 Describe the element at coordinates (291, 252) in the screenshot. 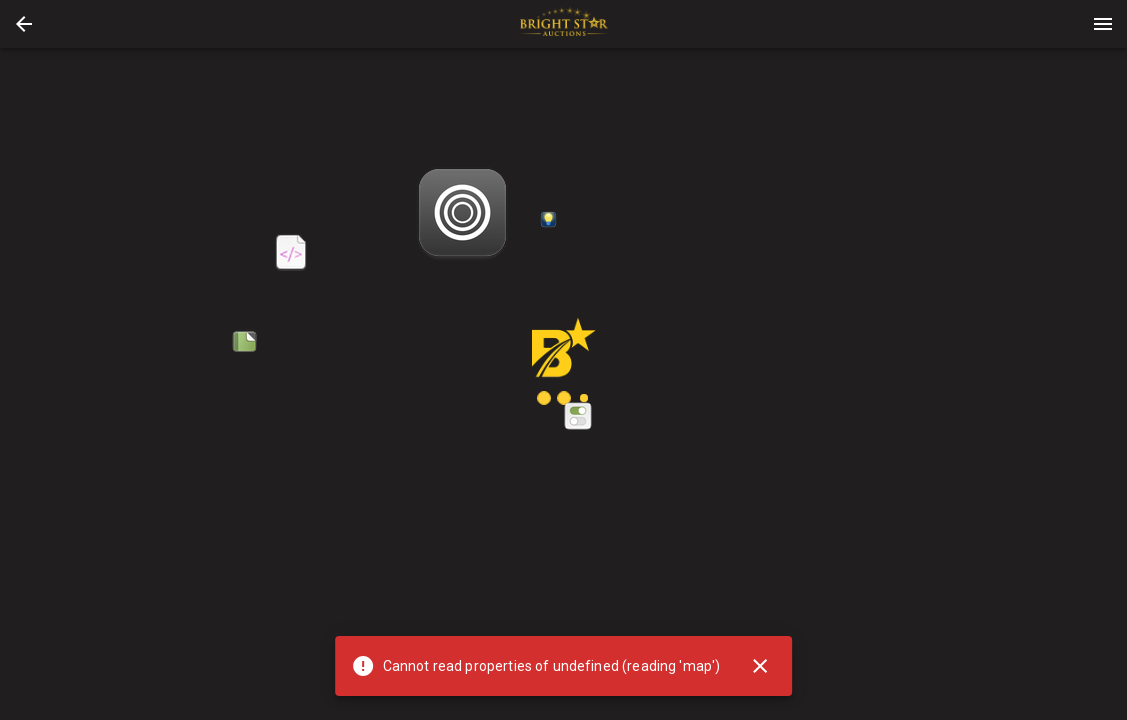

I see `an XML document file` at that location.